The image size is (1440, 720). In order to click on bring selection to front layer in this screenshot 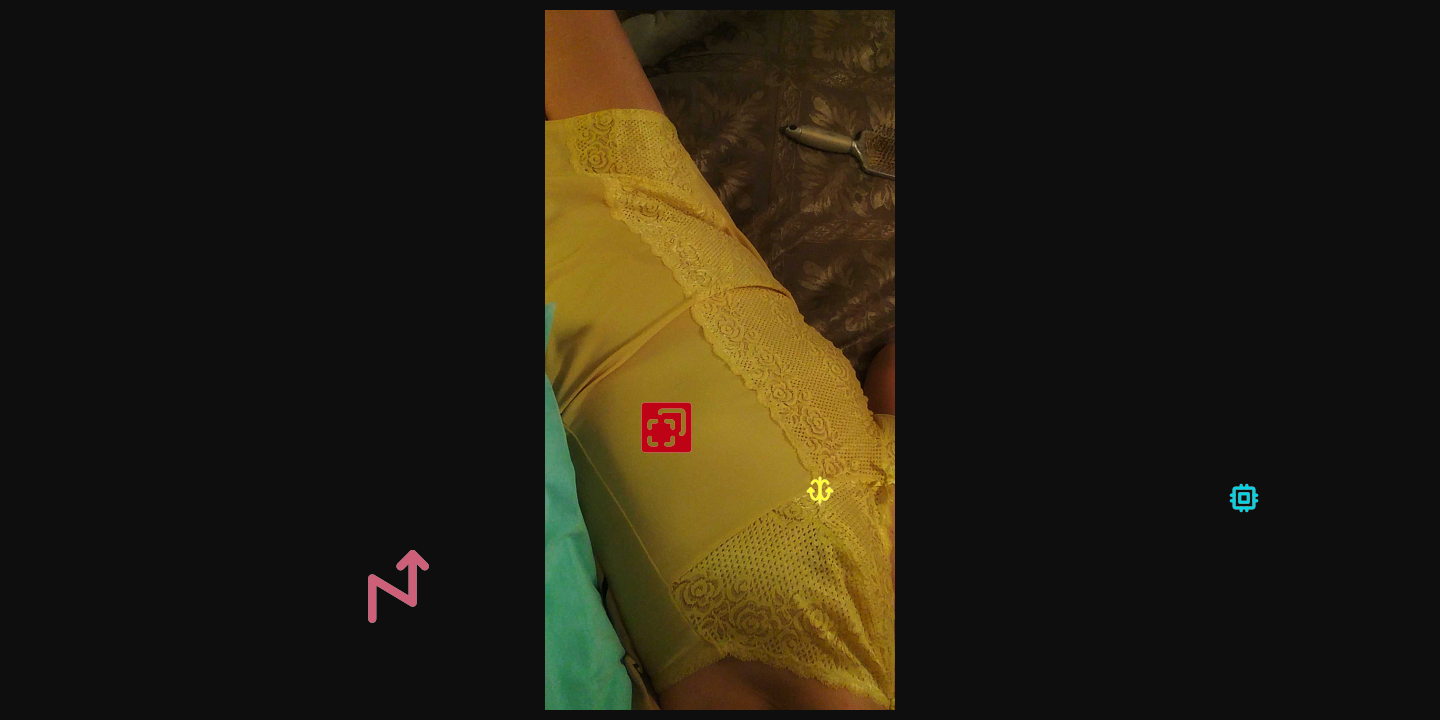, I will do `click(666, 427)`.